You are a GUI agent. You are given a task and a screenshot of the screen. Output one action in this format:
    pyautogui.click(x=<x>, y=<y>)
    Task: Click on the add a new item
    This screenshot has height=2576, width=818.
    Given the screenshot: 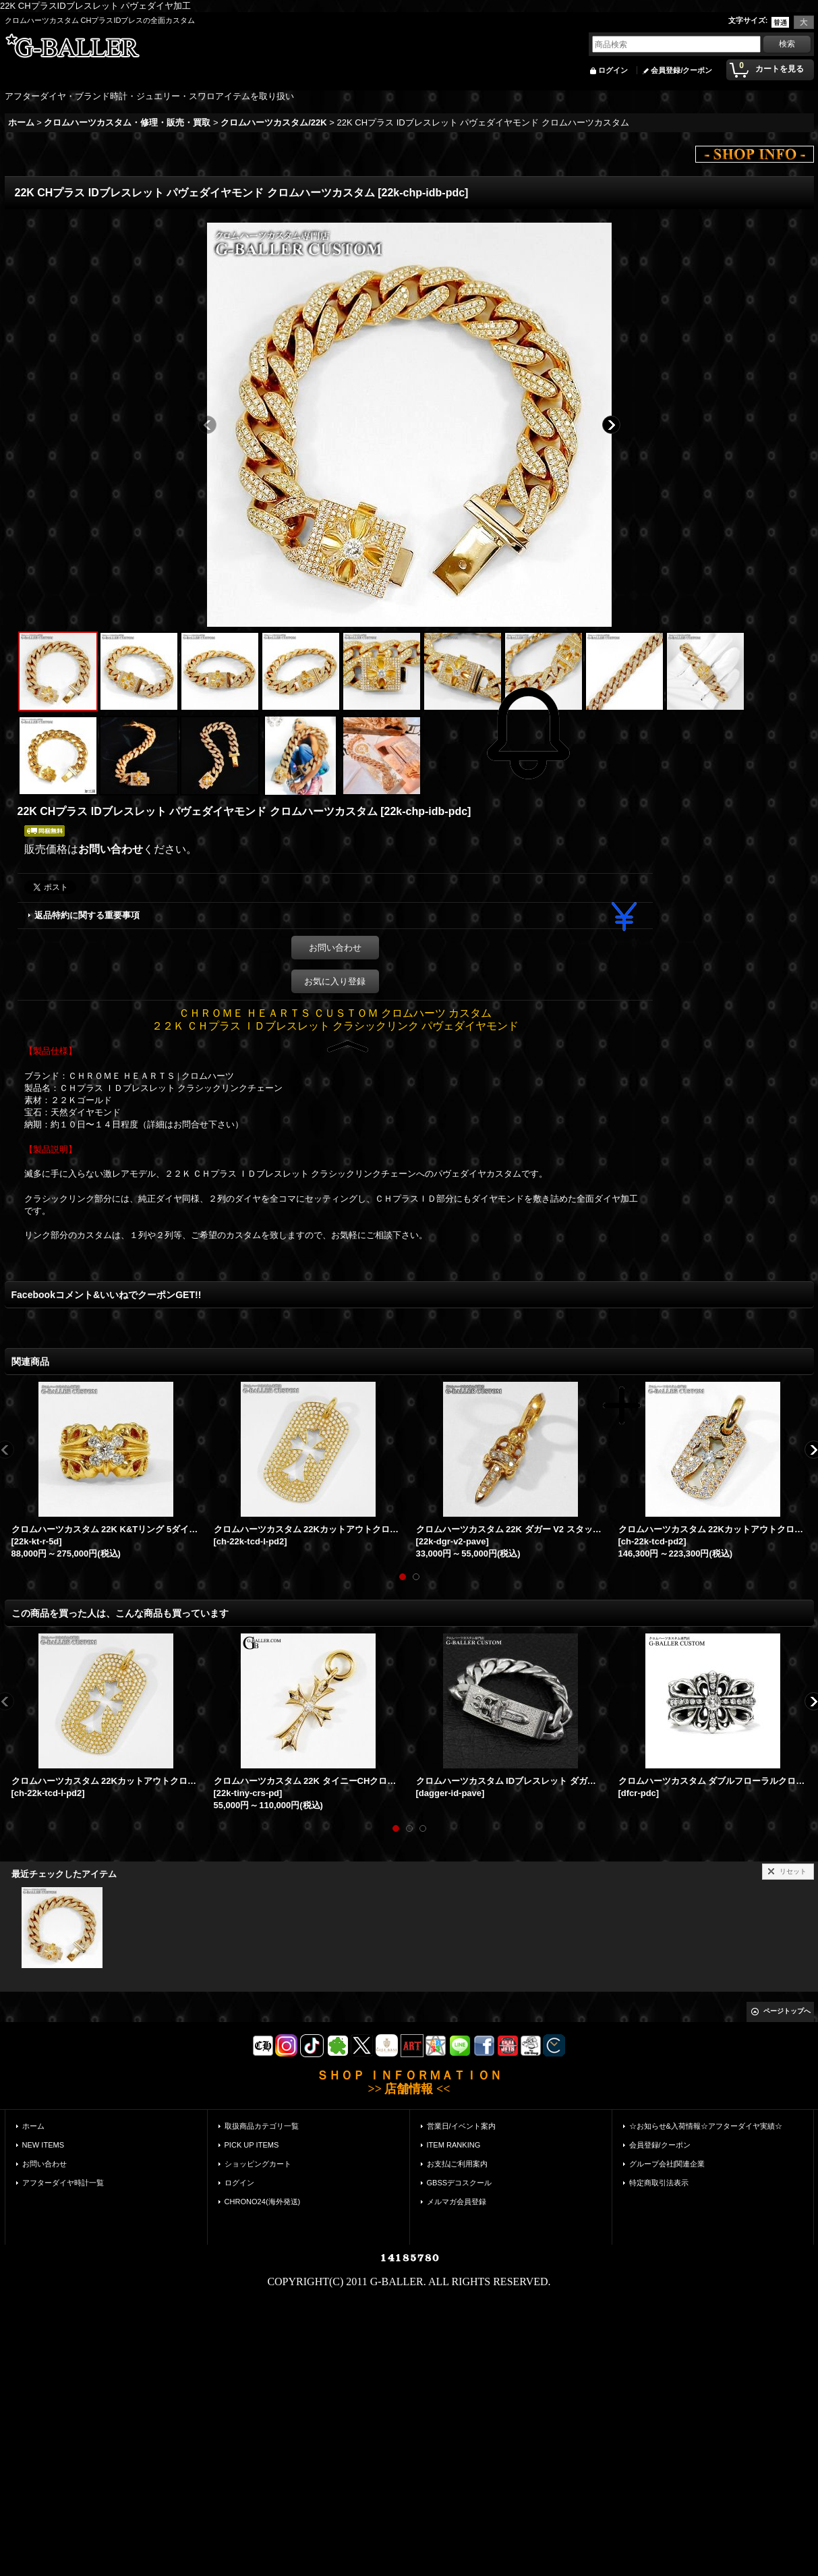 What is the action you would take?
    pyautogui.click(x=622, y=1405)
    